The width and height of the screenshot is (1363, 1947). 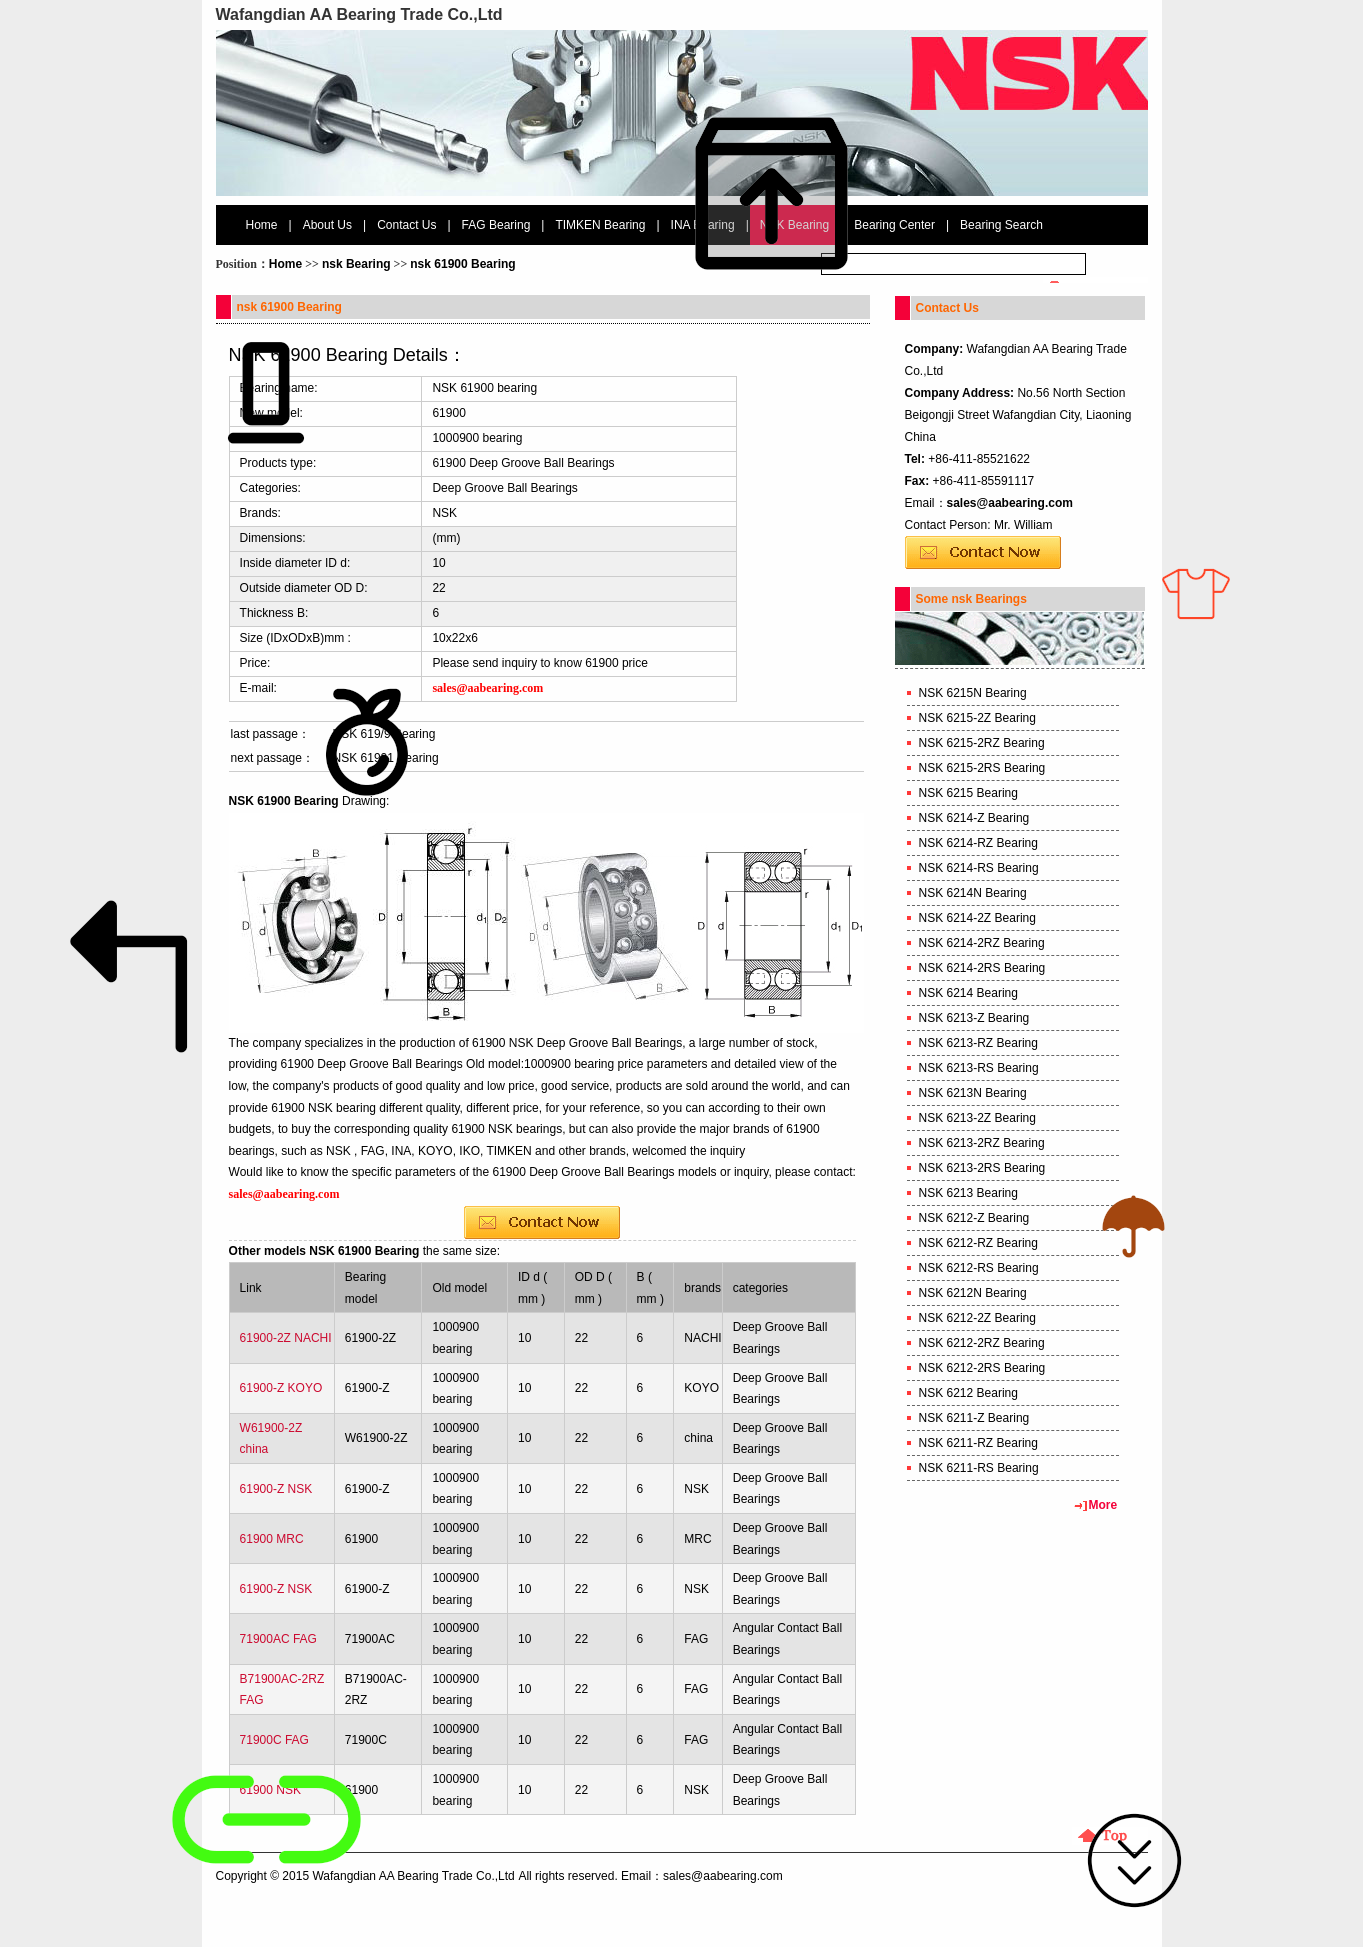 I want to click on expand all content below, so click(x=1134, y=1860).